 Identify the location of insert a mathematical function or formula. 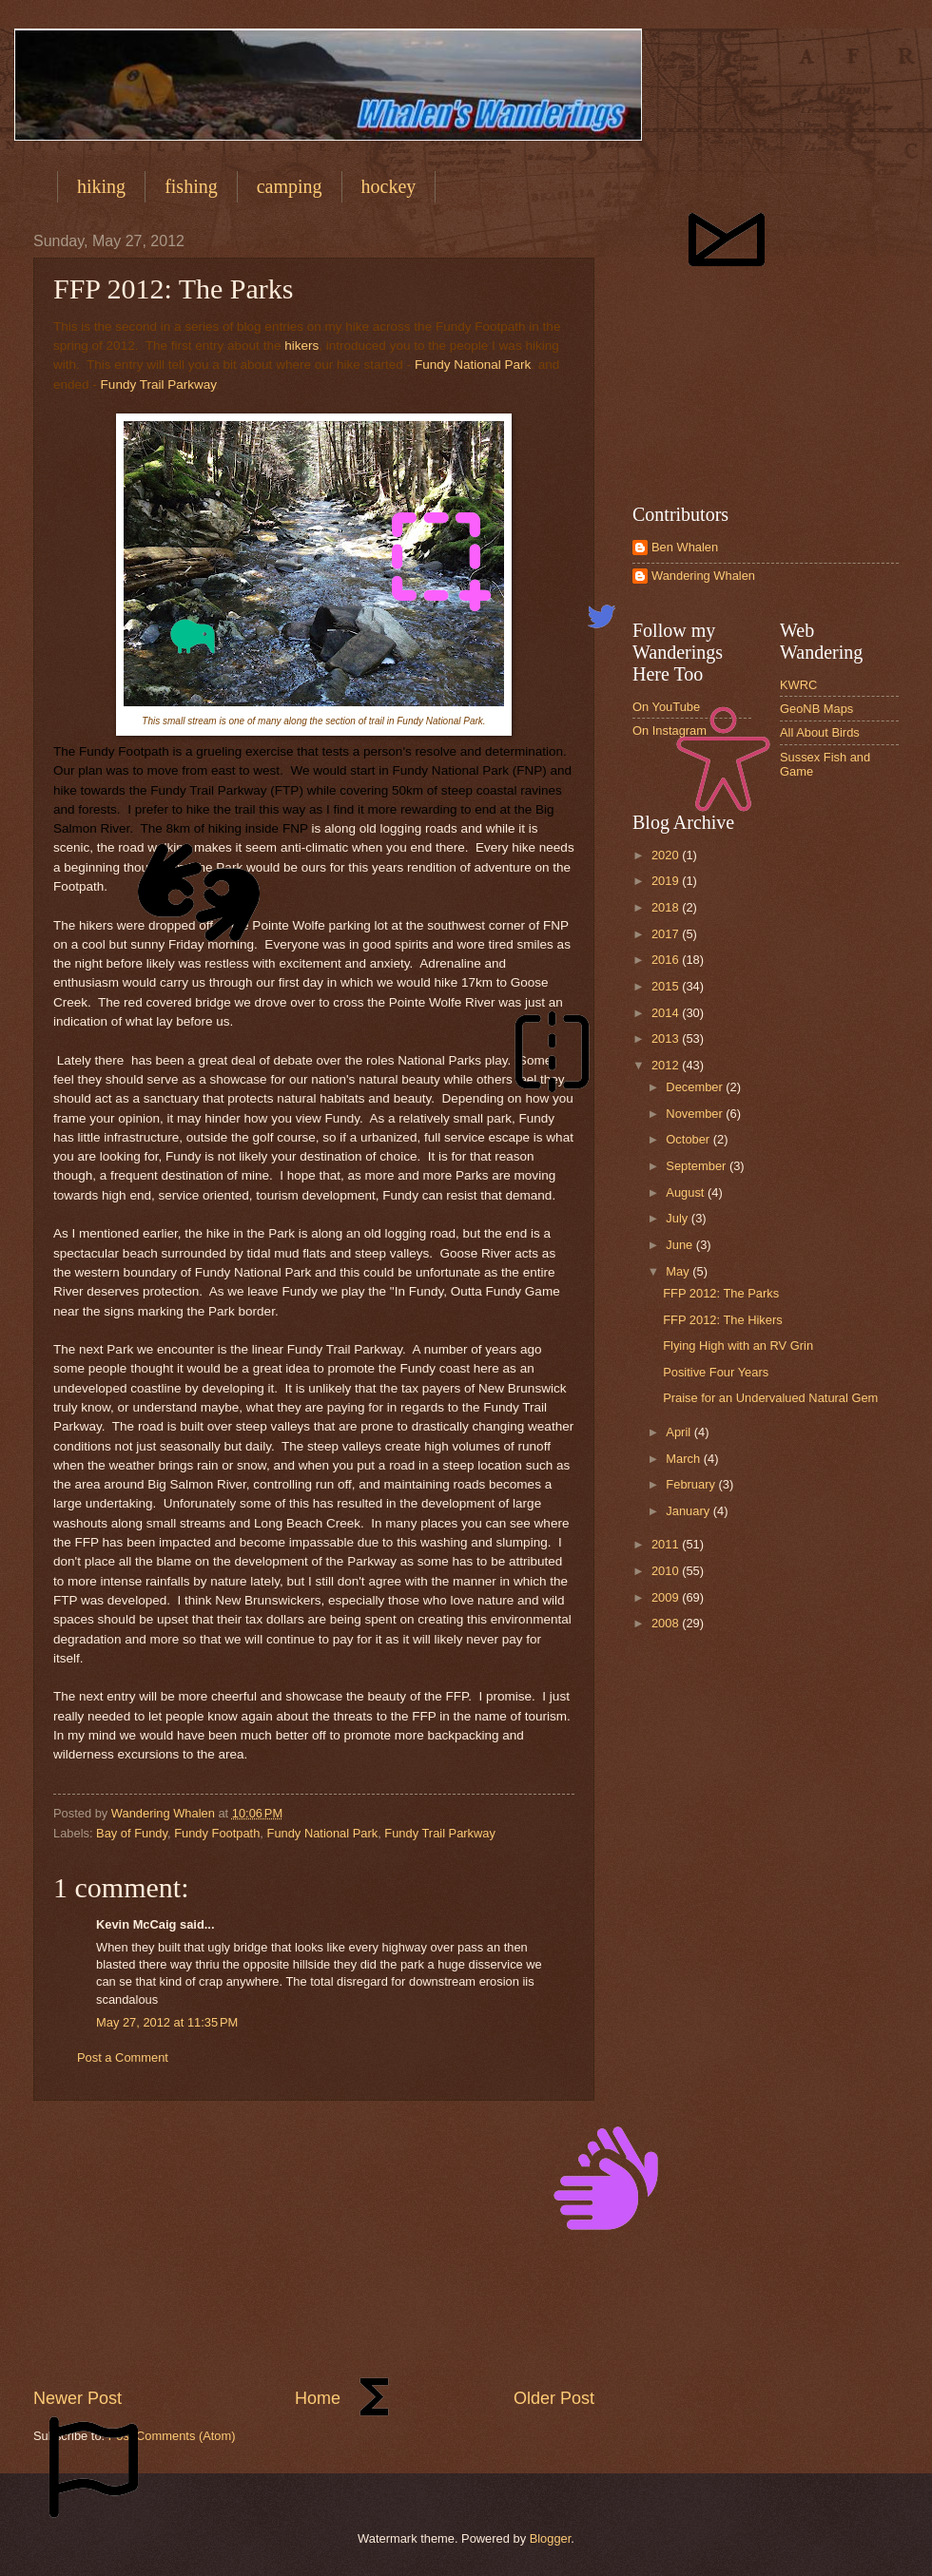
(374, 2396).